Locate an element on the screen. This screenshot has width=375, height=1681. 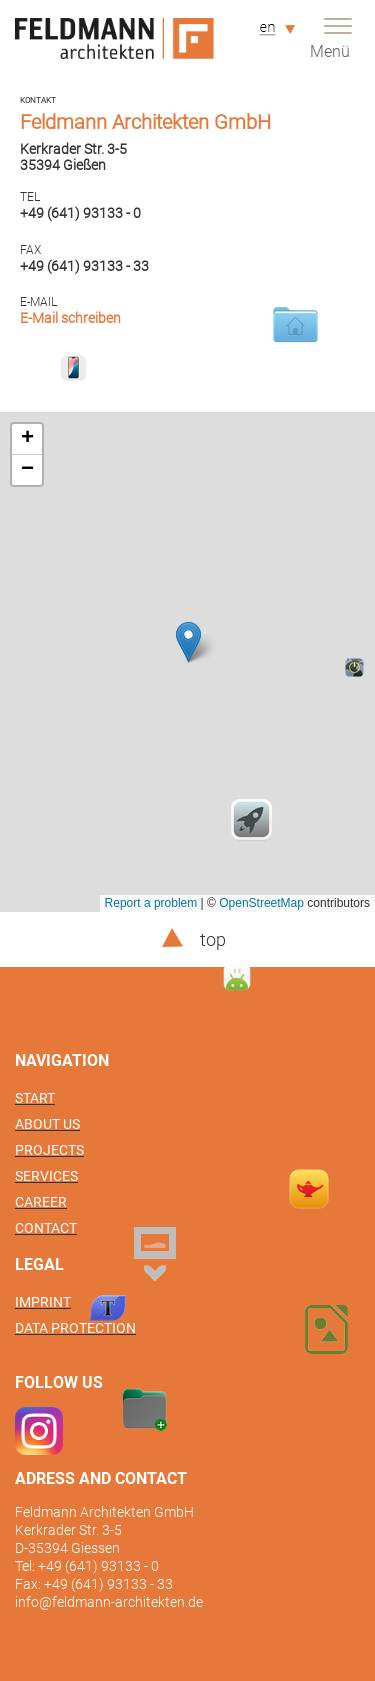
open geany text editor is located at coordinates (309, 1189).